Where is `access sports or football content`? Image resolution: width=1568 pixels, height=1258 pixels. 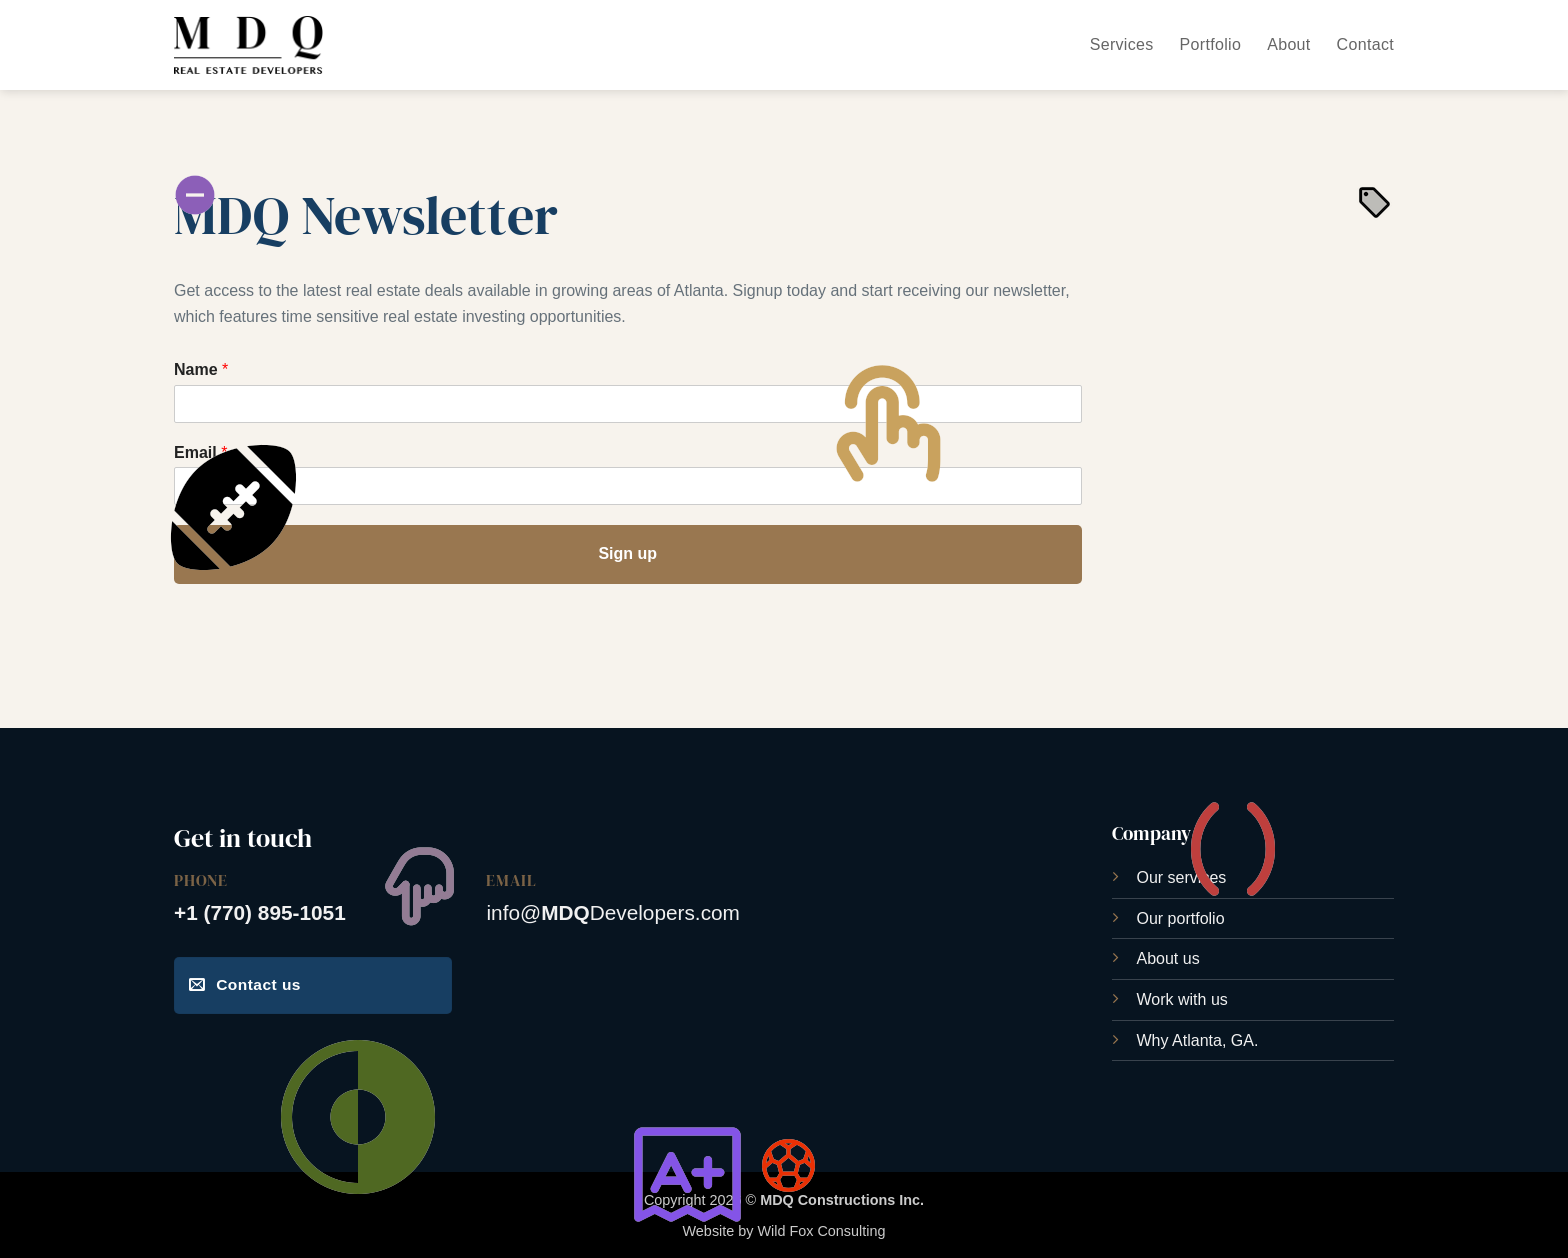
access sports or football content is located at coordinates (788, 1165).